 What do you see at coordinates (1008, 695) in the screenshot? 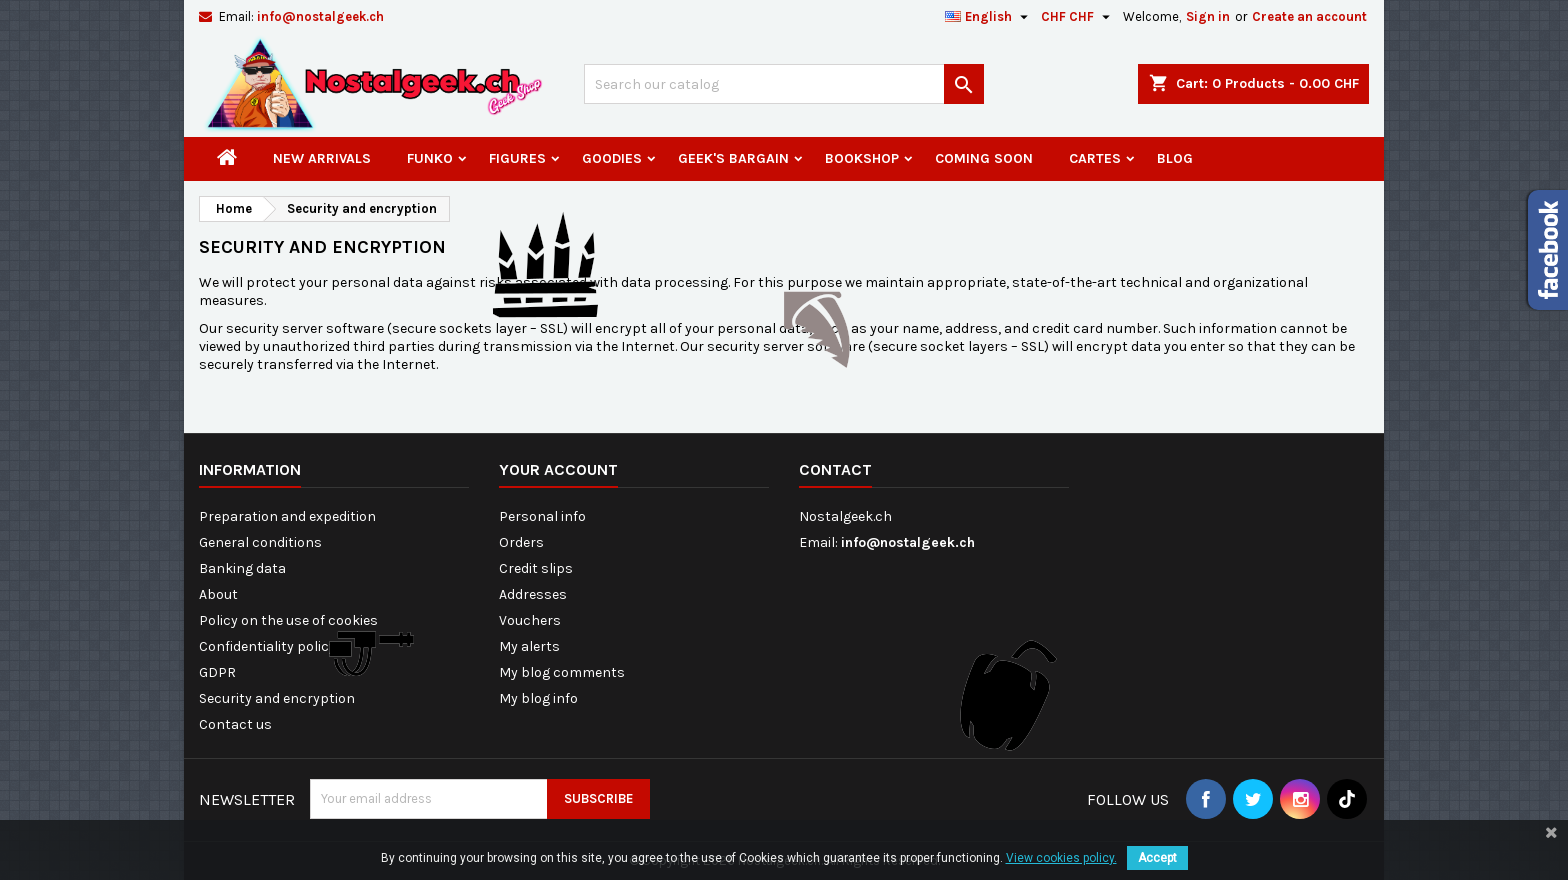
I see `select bell pepper ingredient in a cooking game` at bounding box center [1008, 695].